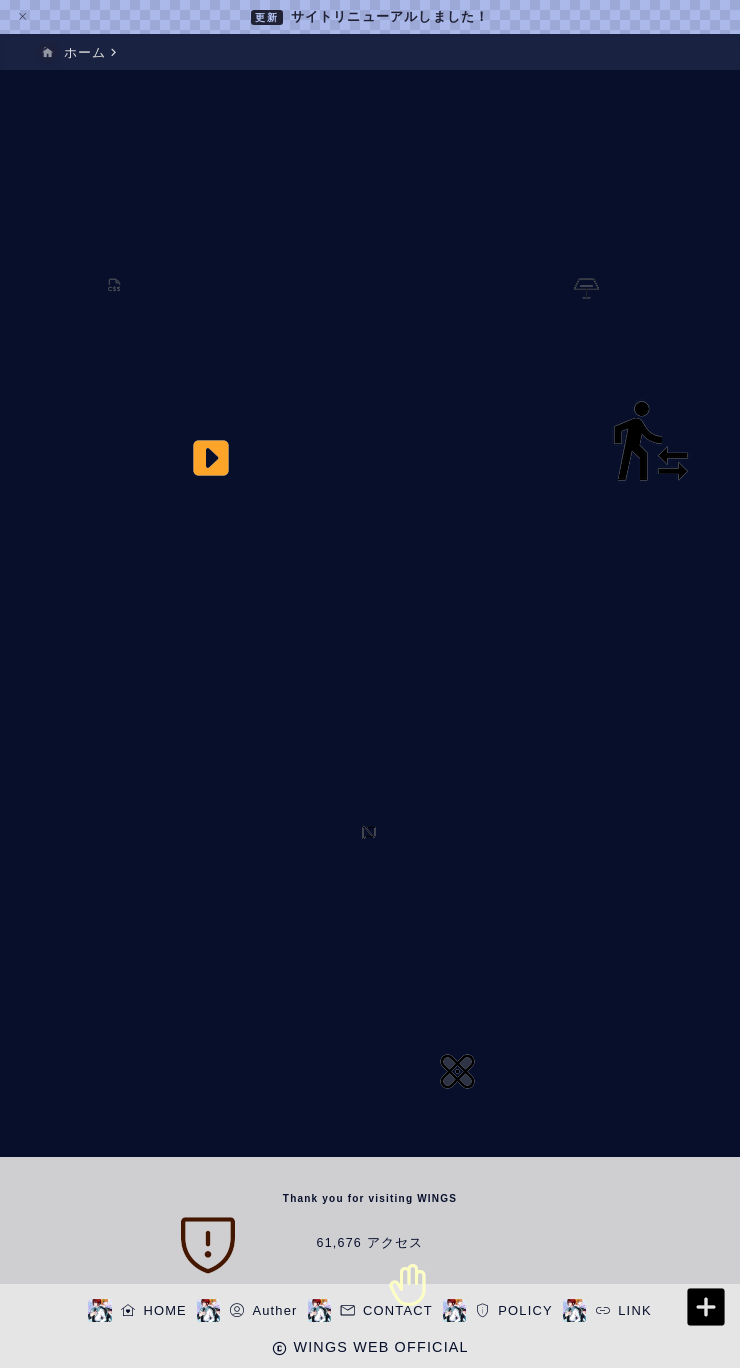 The width and height of the screenshot is (740, 1368). What do you see at coordinates (211, 458) in the screenshot?
I see `play media or start video` at bounding box center [211, 458].